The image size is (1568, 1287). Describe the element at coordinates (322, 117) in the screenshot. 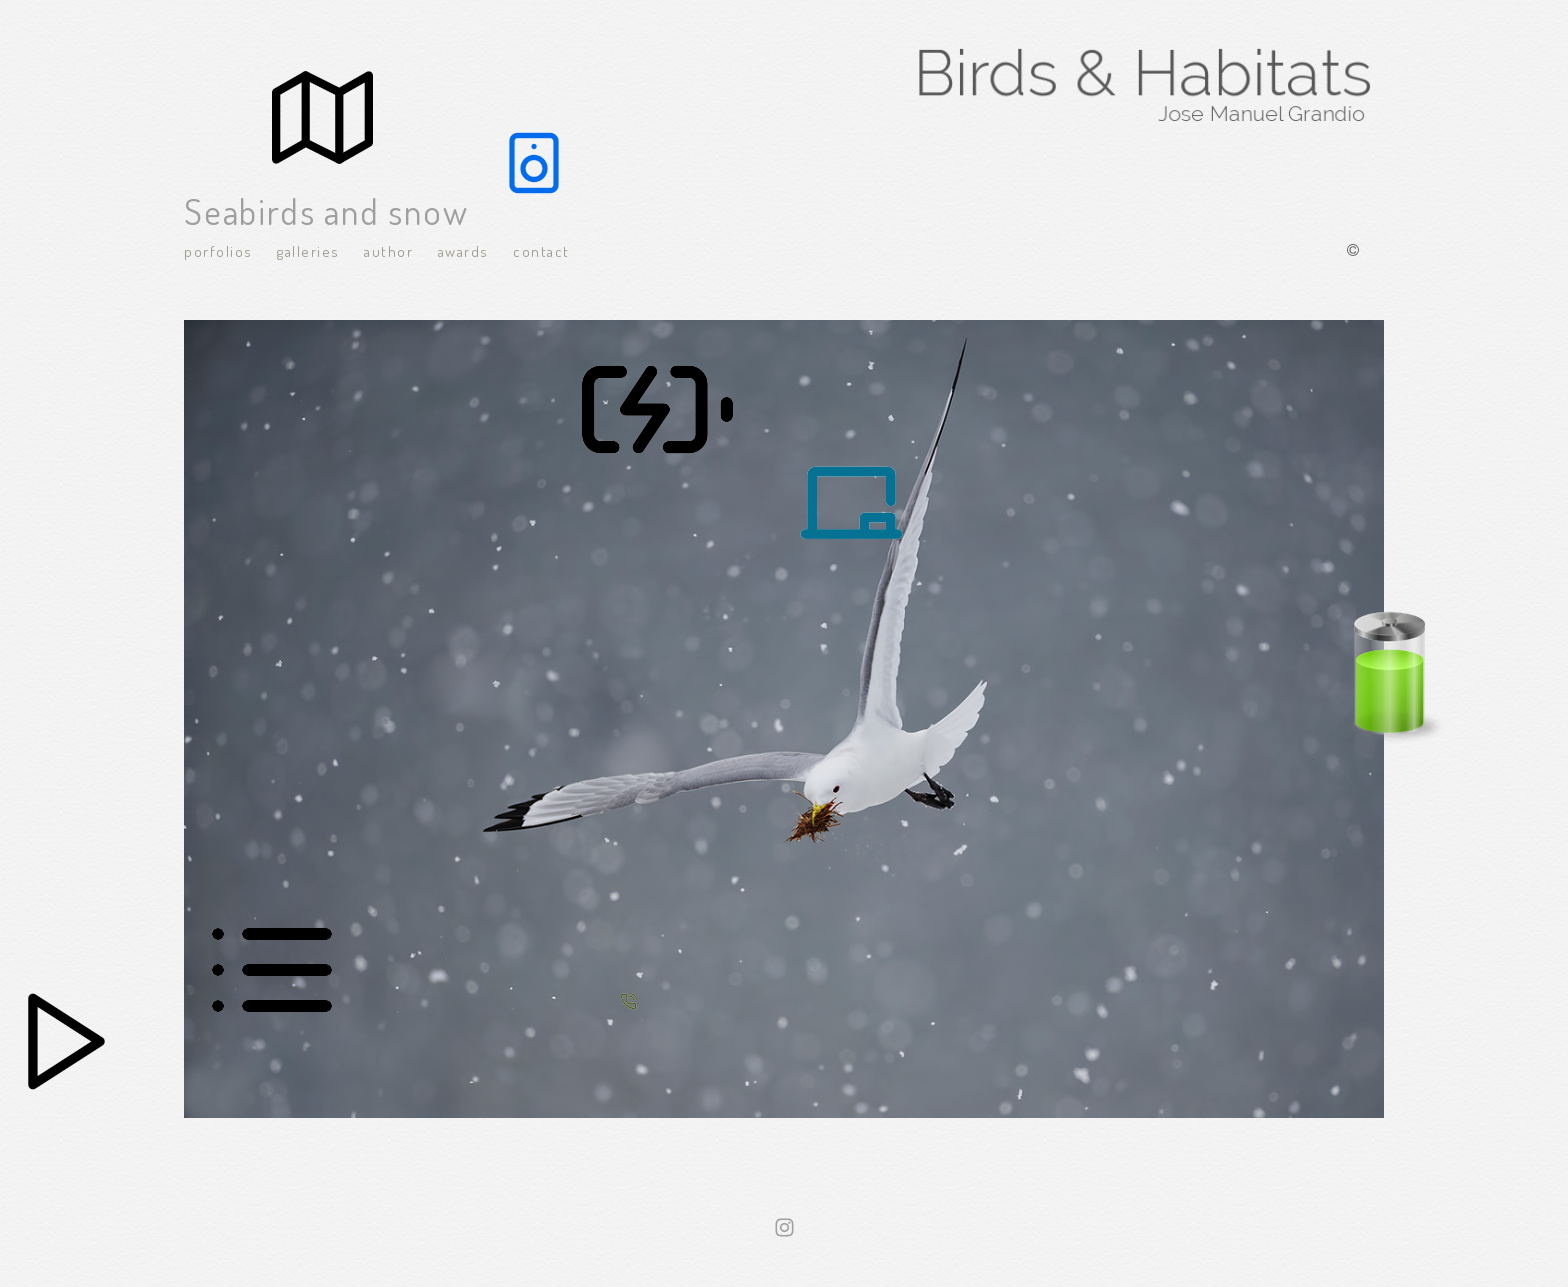

I see `view map or navigation` at that location.